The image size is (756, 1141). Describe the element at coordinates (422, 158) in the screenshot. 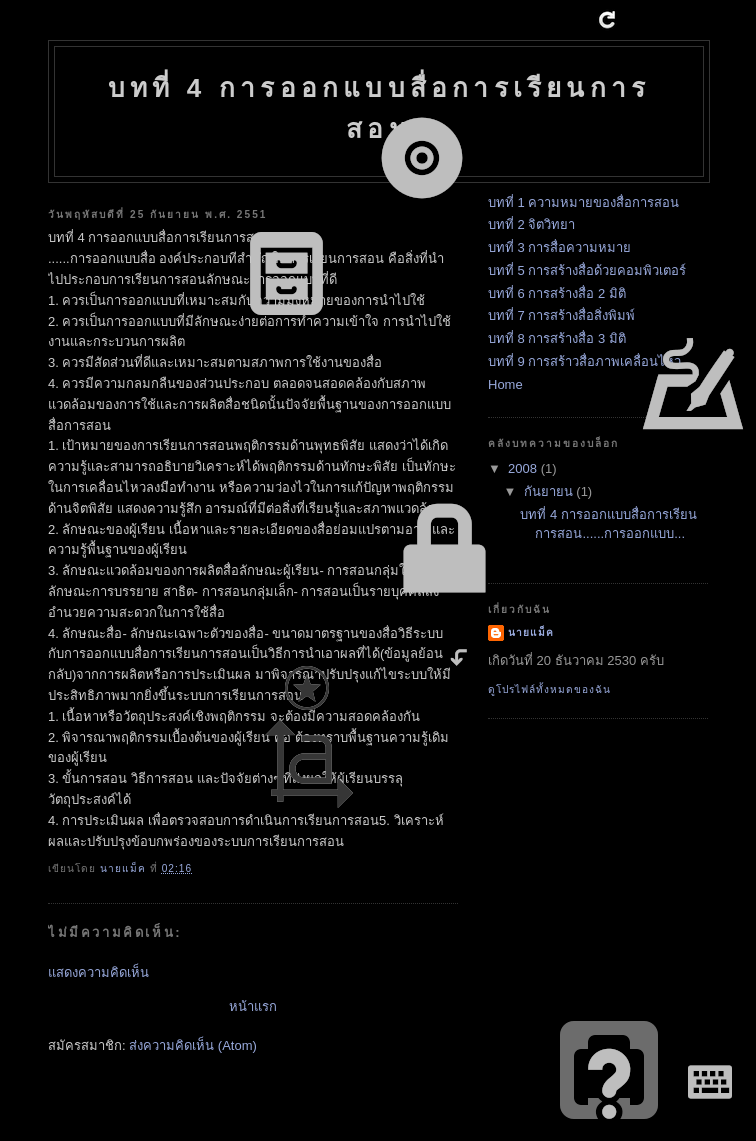

I see `audio CD or optical disc media` at that location.